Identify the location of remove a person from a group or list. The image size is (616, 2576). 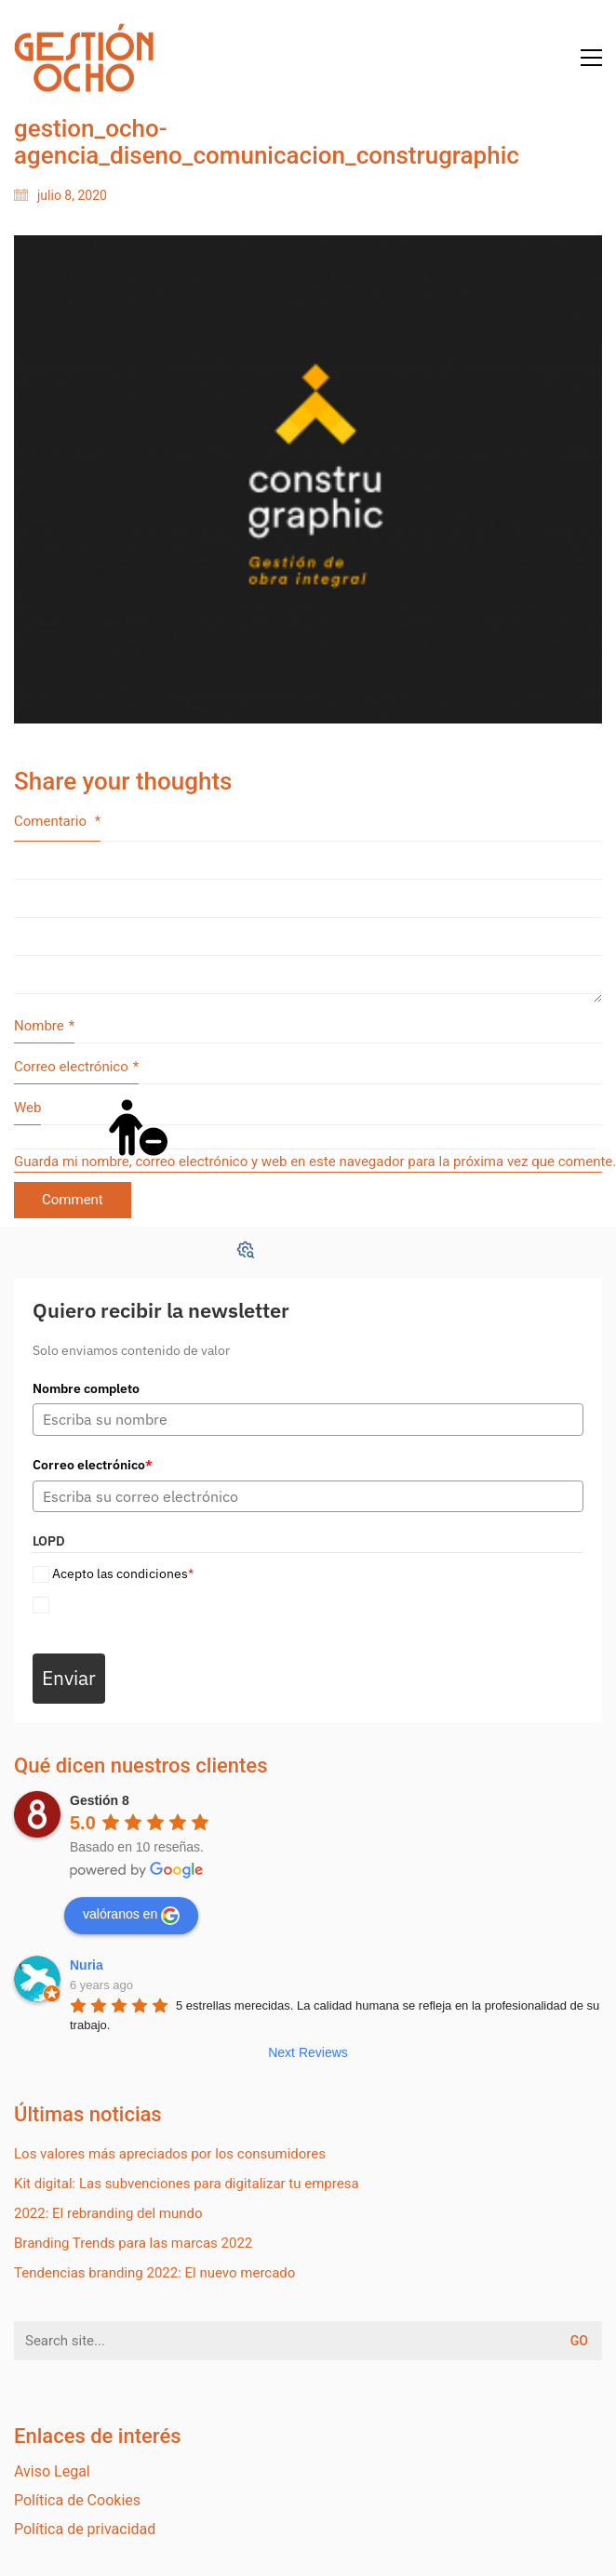
(136, 1127).